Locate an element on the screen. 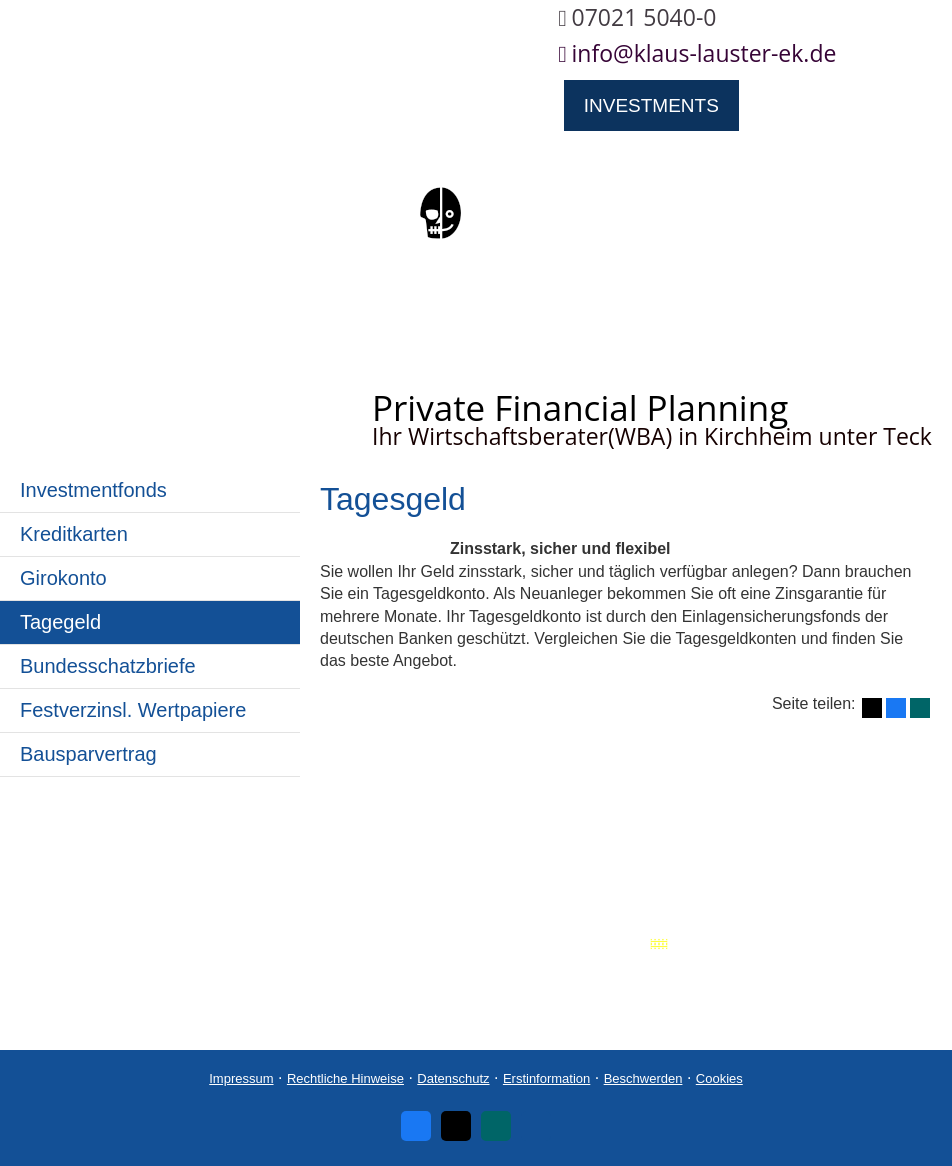 The image size is (952, 1166). indicates a character at critically low health is located at coordinates (441, 213).